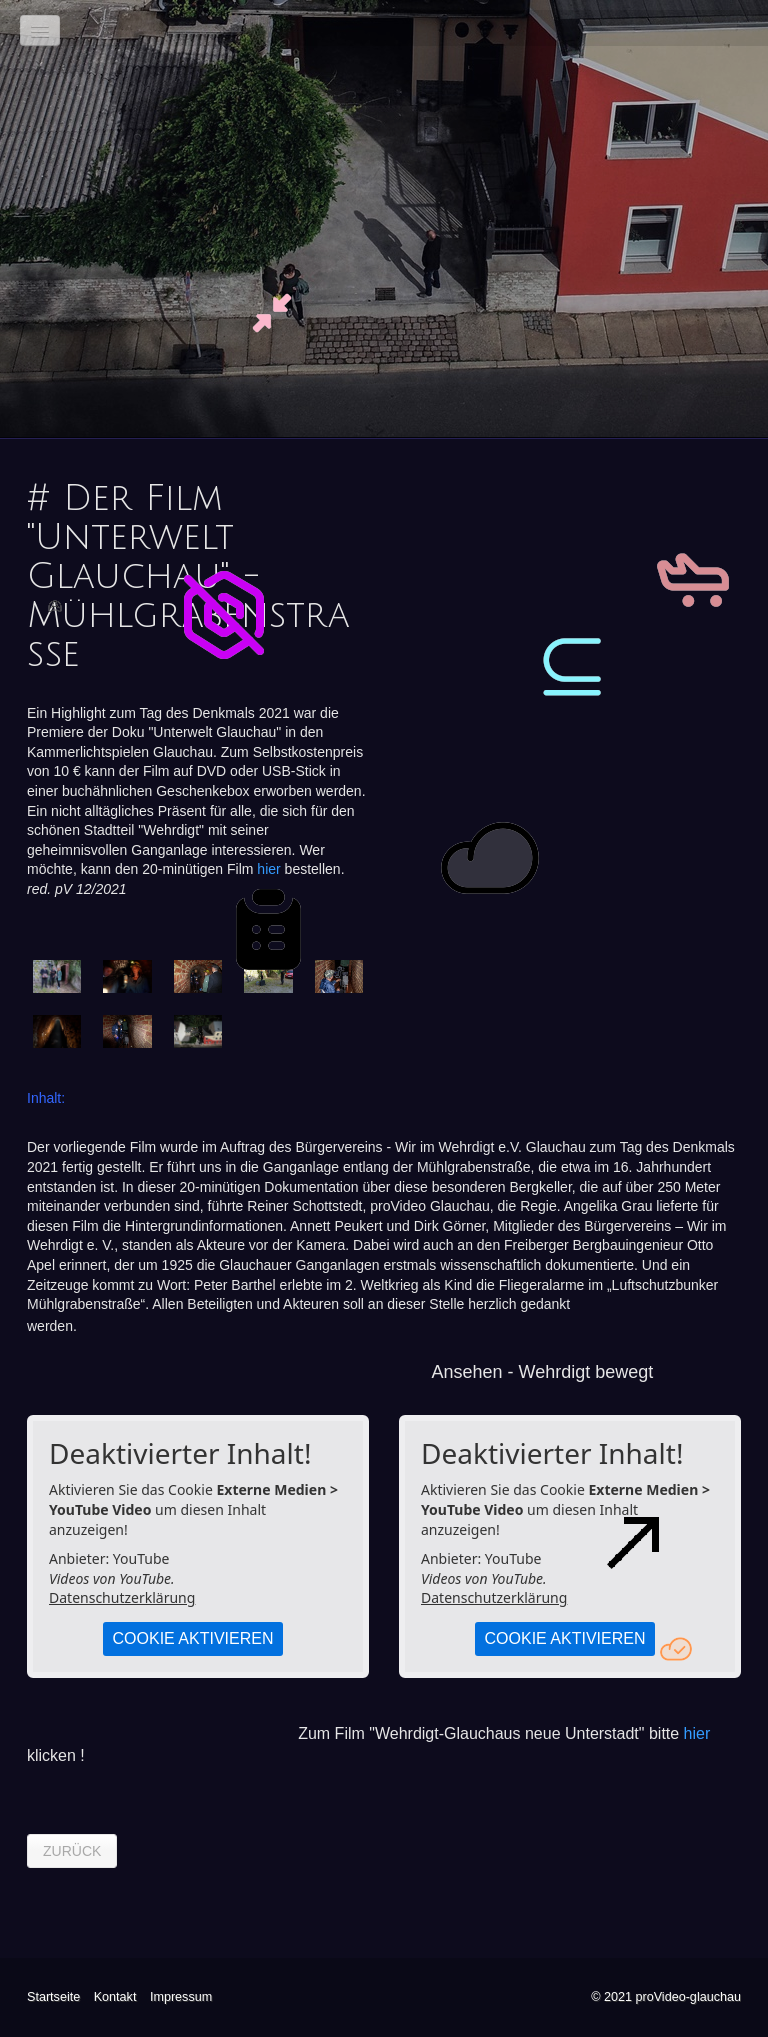  What do you see at coordinates (55, 607) in the screenshot?
I see `browse hats or headwear category` at bounding box center [55, 607].